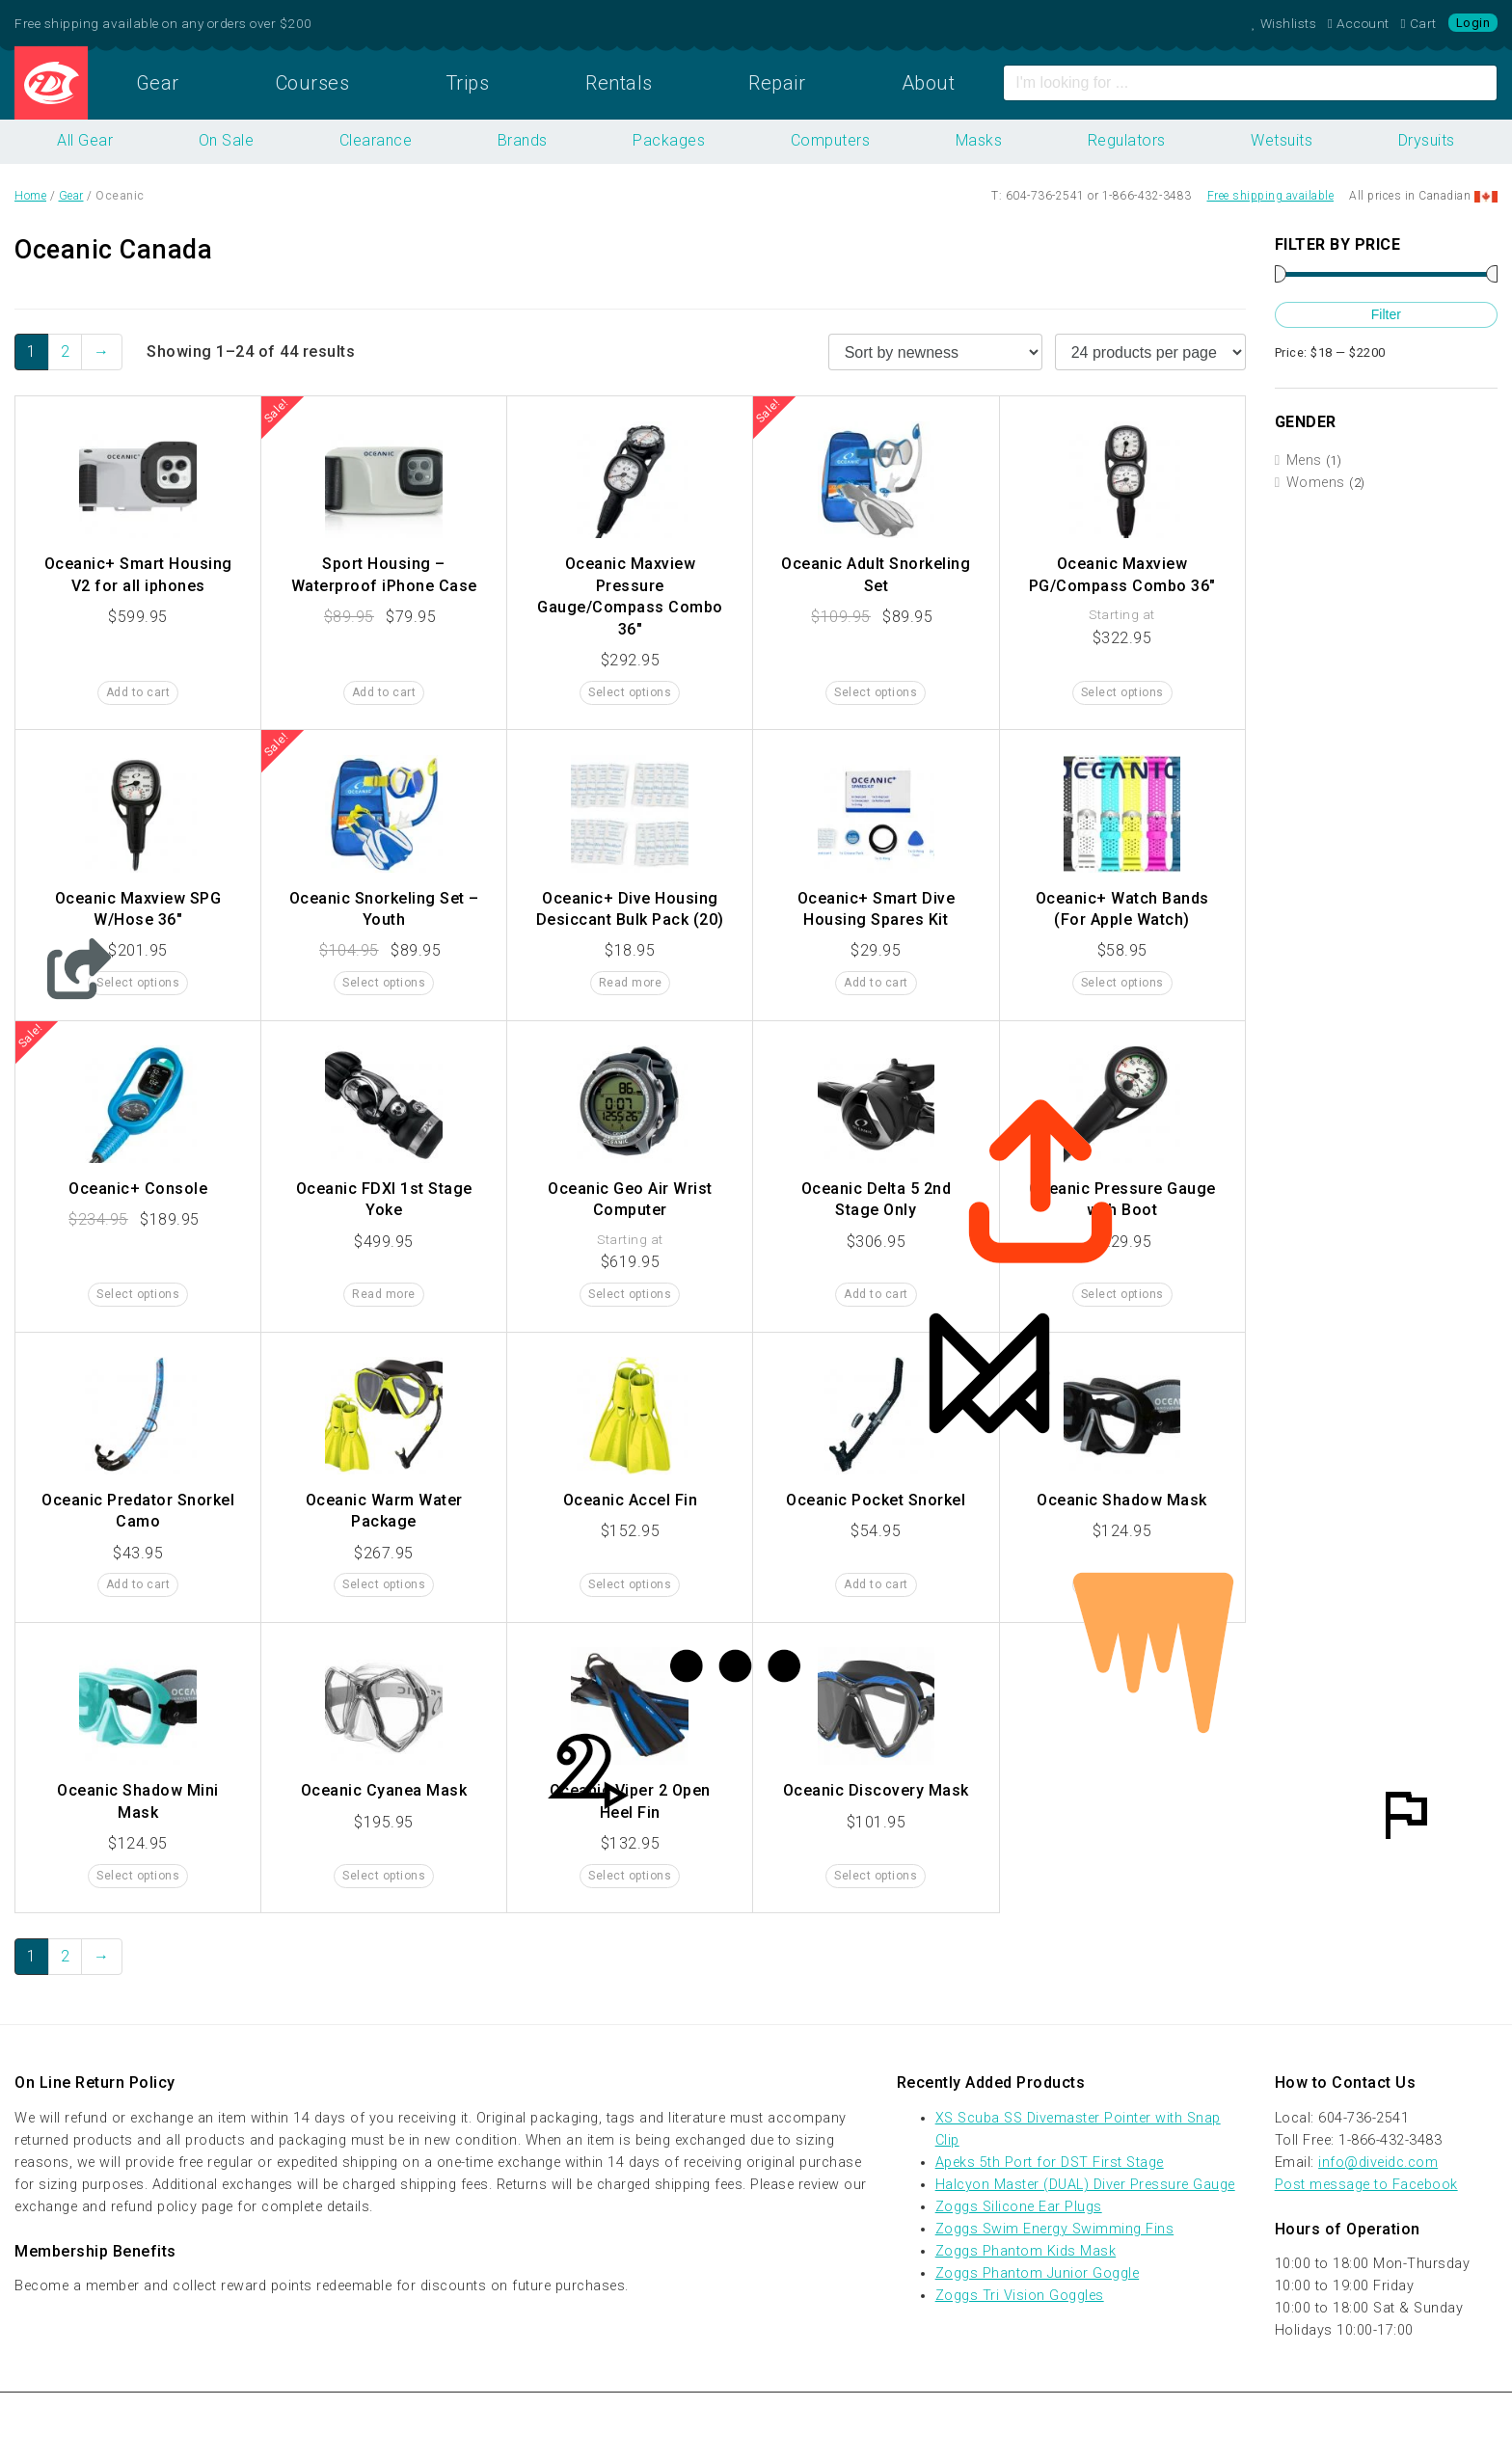 The image size is (1512, 2461). What do you see at coordinates (1153, 1653) in the screenshot?
I see `indicates freezing or cold weather conditions` at bounding box center [1153, 1653].